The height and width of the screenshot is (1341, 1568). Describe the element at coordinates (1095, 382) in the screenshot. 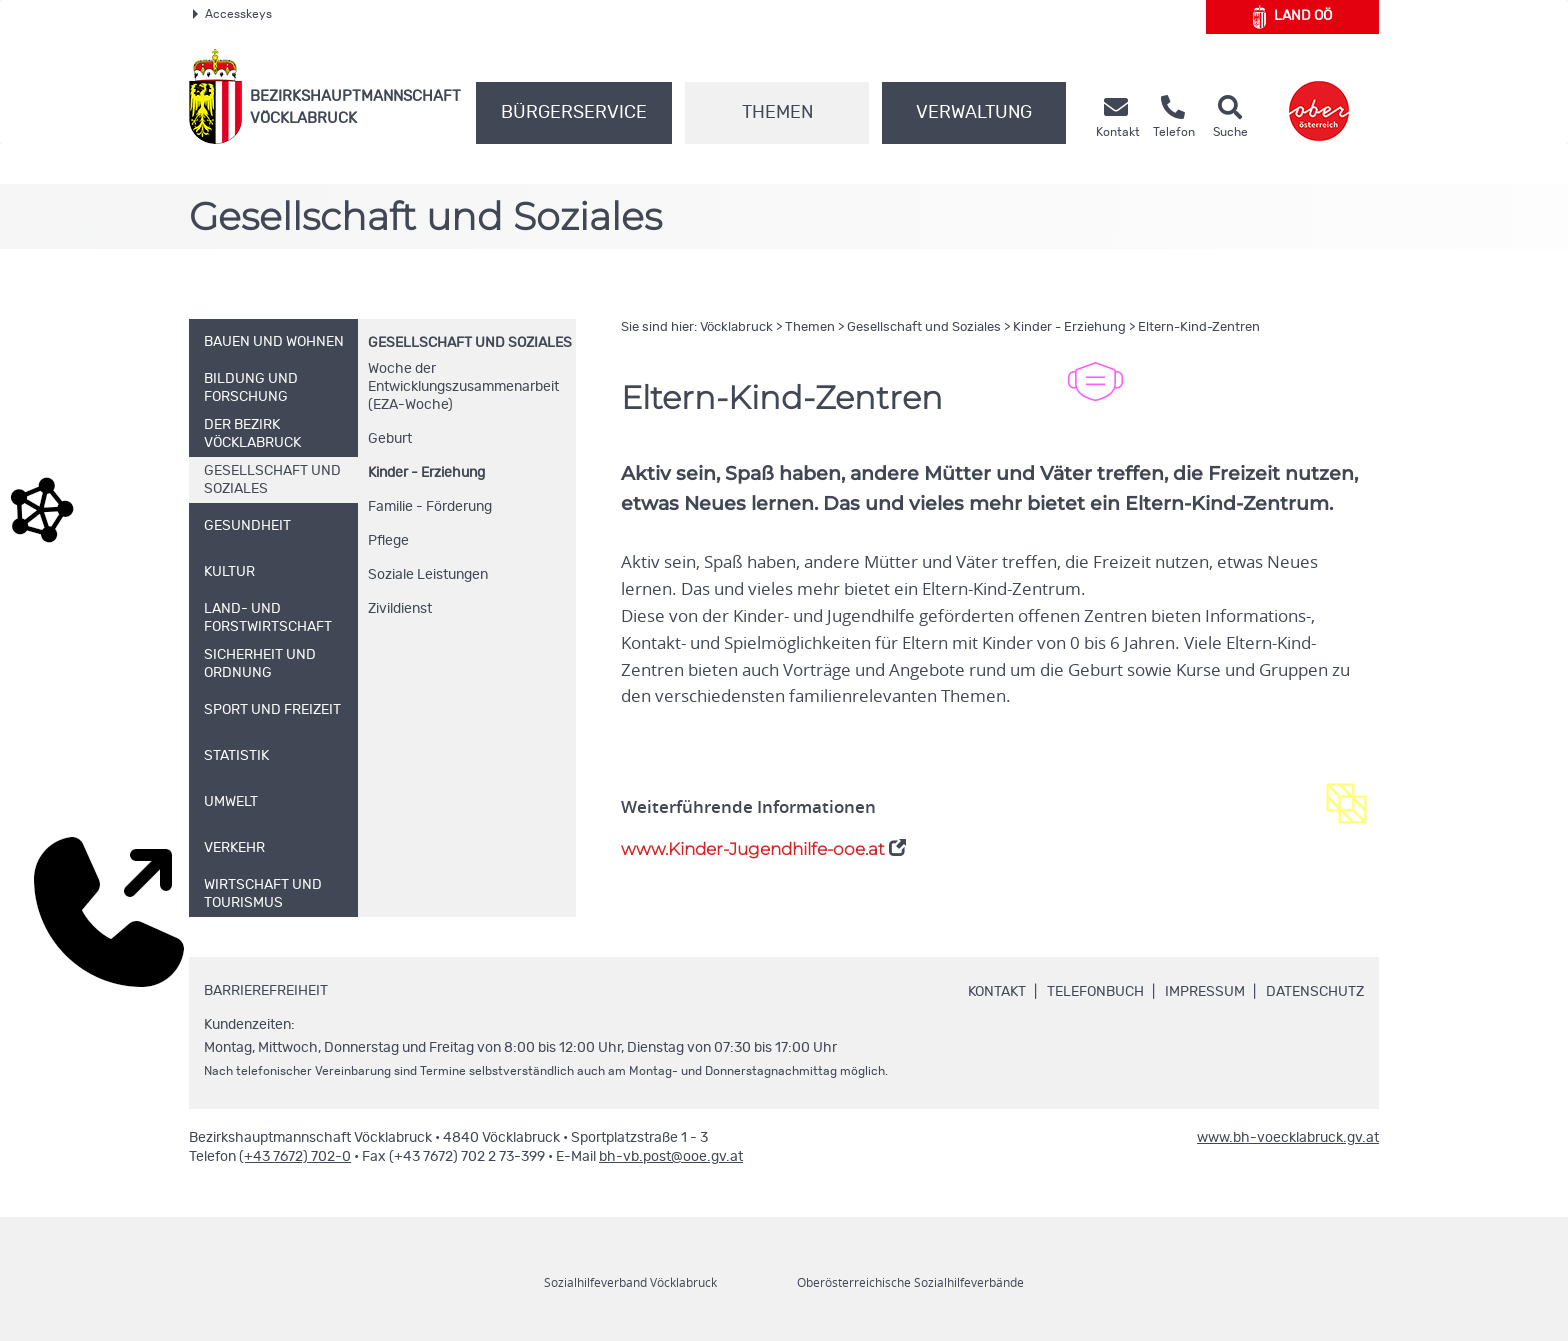

I see `indicates mask required or health safety guidelines` at that location.